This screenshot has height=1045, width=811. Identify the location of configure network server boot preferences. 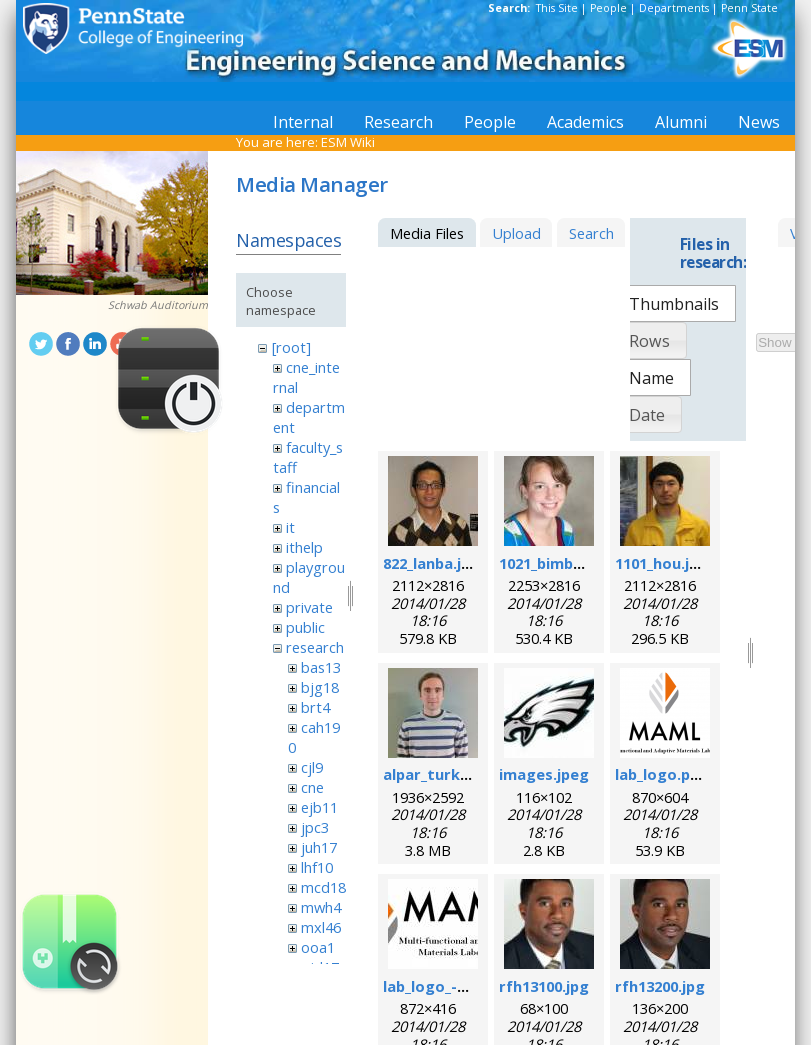
(168, 378).